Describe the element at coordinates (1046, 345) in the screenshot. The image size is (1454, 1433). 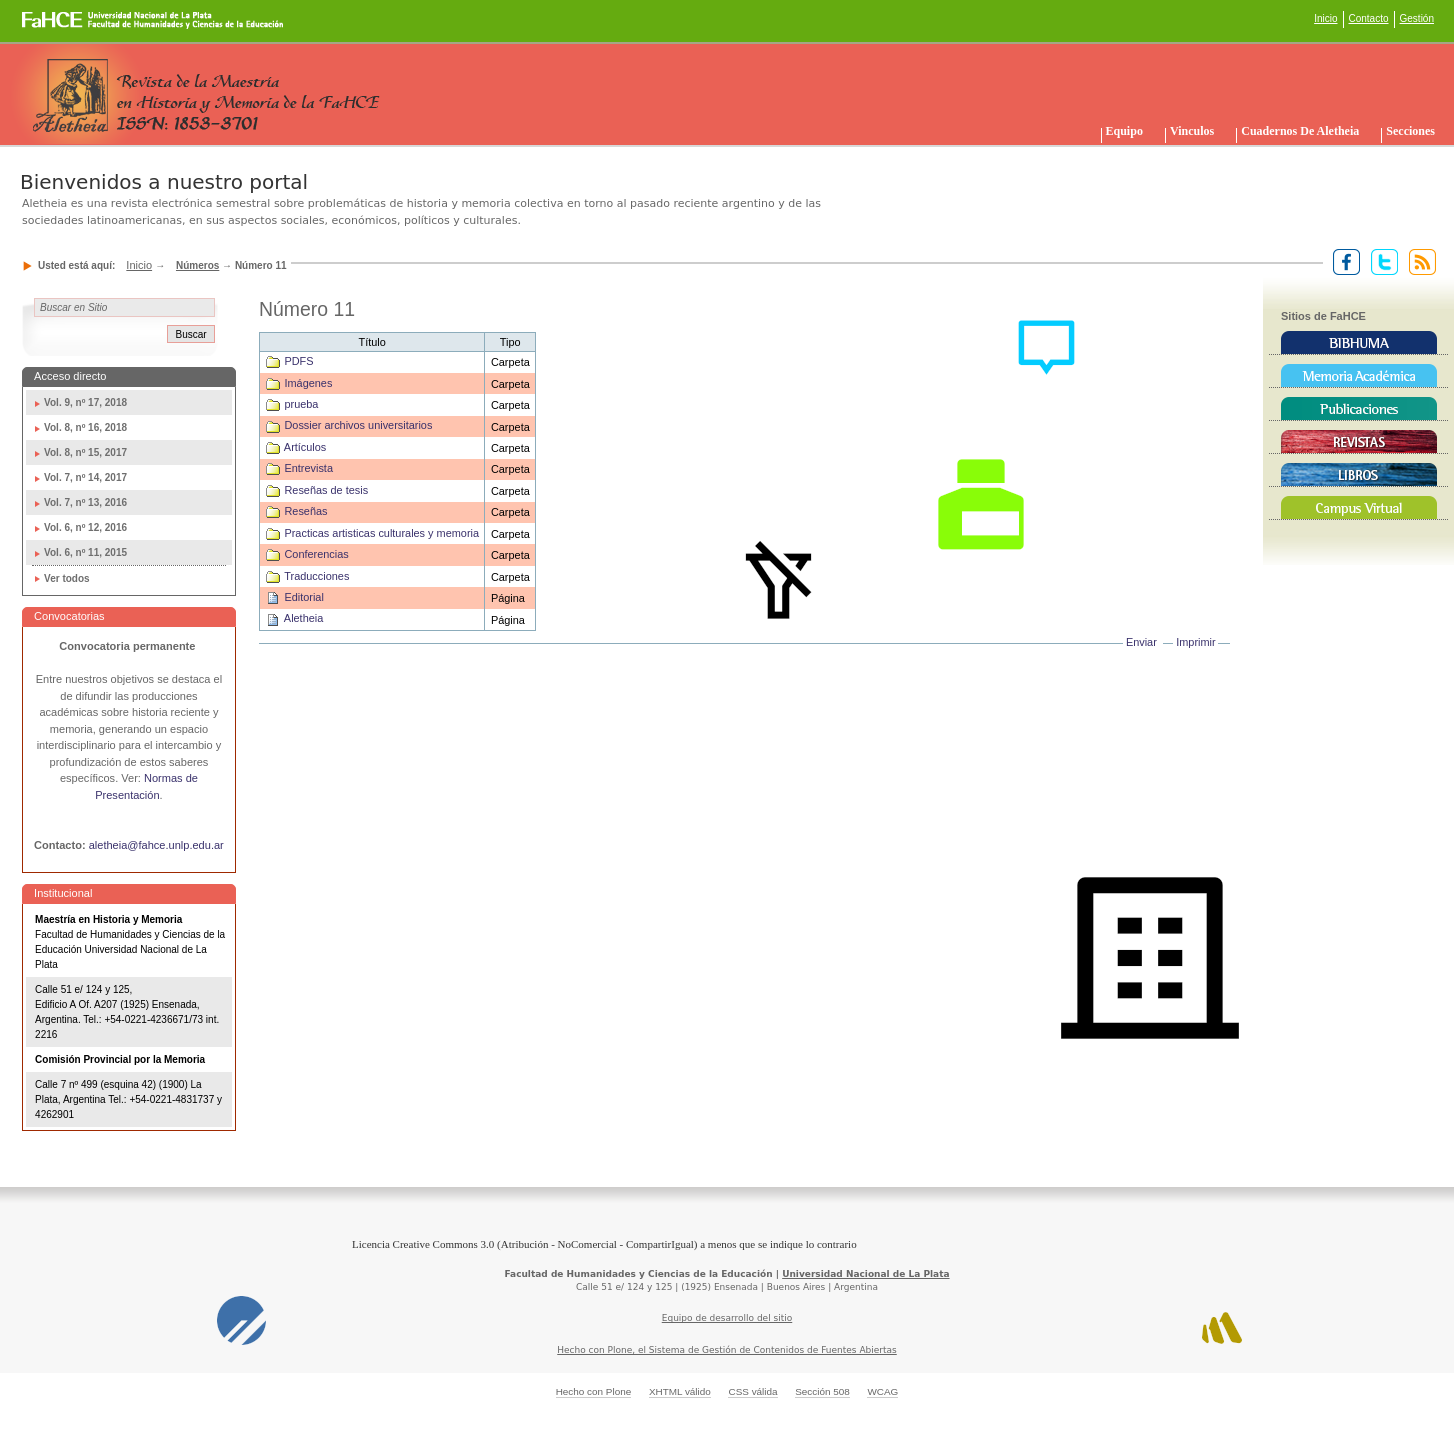
I see `open chat or messaging` at that location.